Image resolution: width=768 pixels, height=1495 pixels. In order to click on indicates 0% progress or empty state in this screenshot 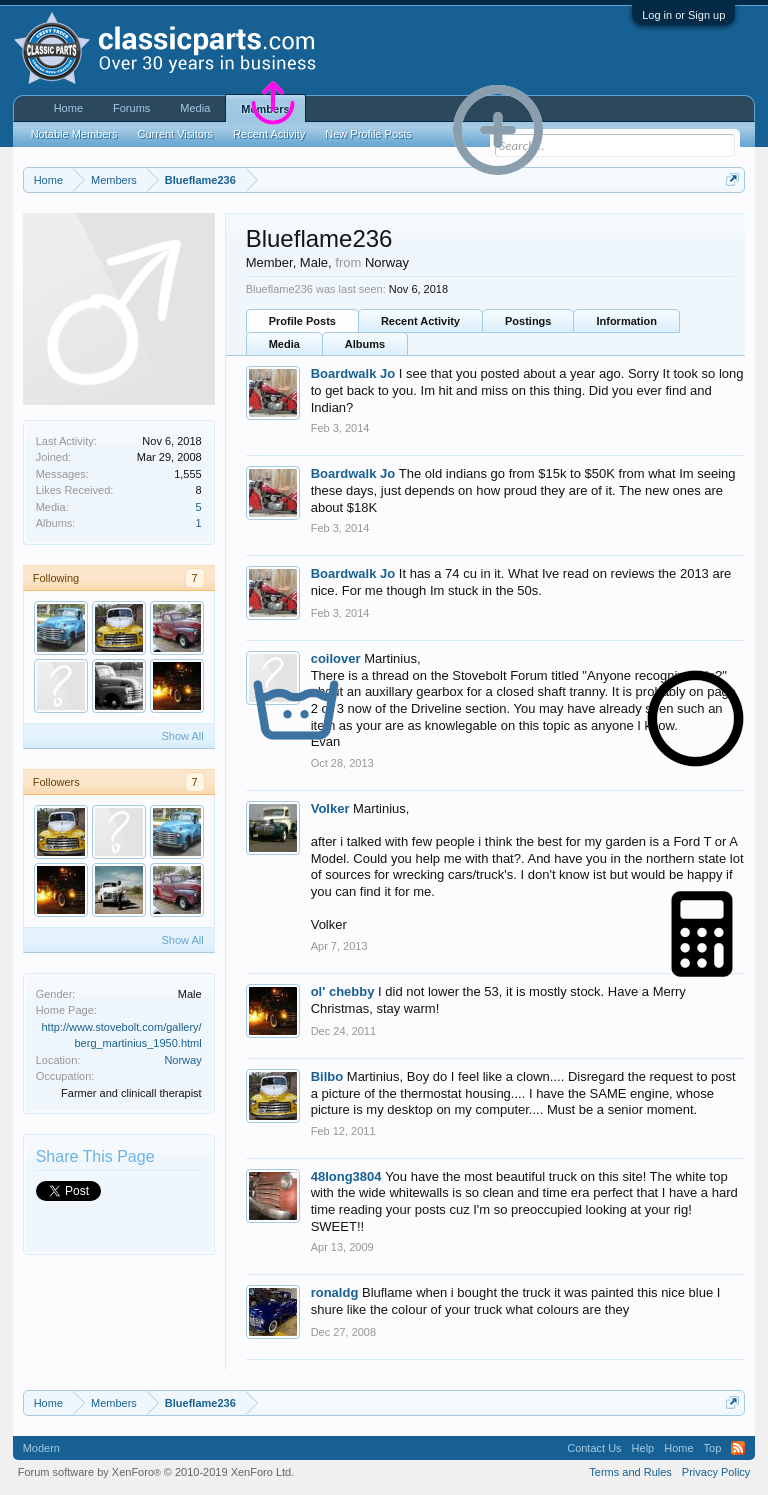, I will do `click(695, 718)`.